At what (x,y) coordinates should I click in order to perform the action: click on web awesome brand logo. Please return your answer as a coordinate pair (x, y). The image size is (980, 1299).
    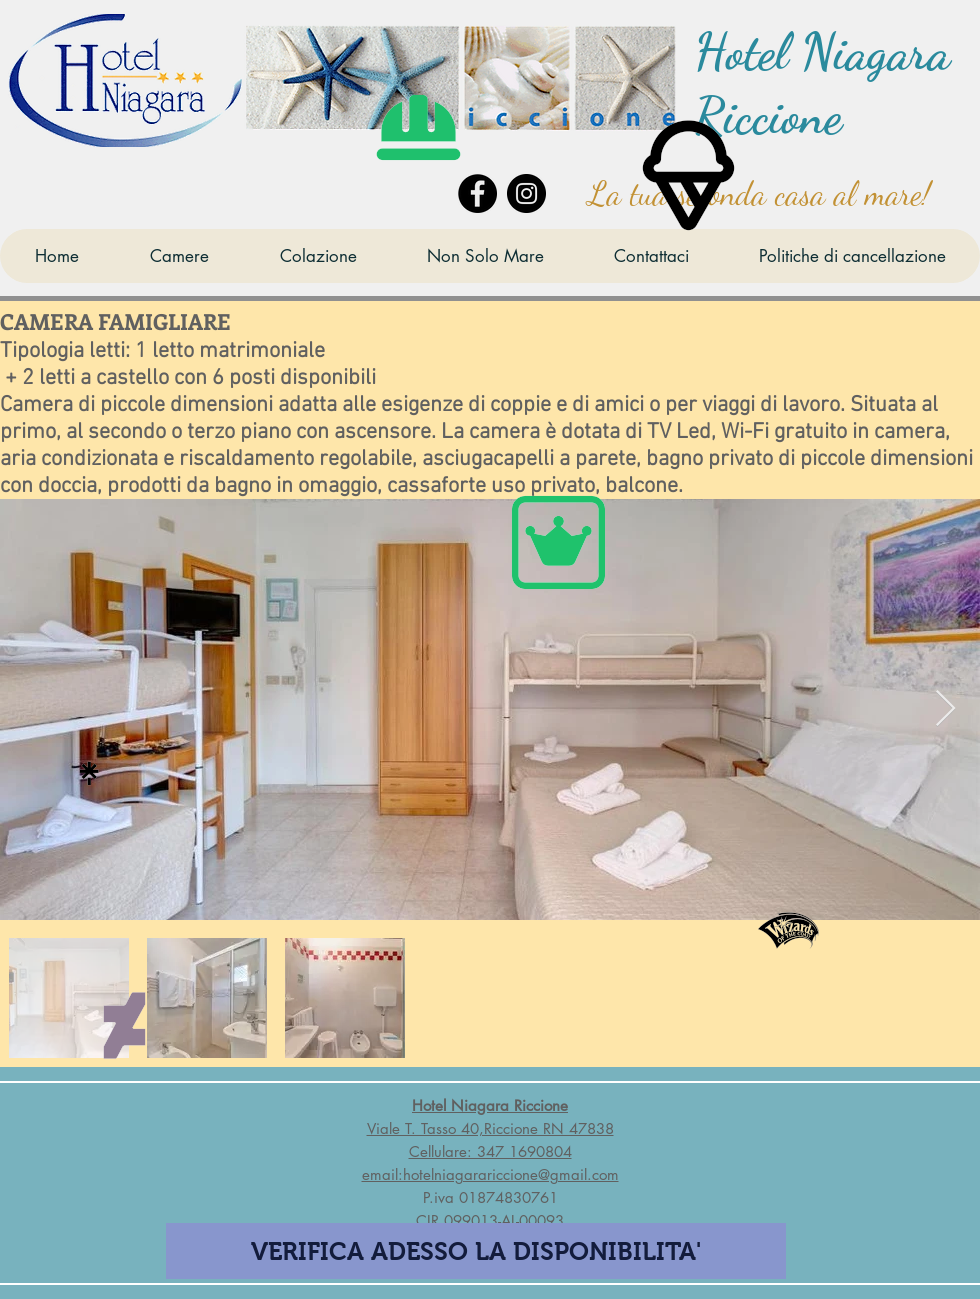
    Looking at the image, I should click on (558, 542).